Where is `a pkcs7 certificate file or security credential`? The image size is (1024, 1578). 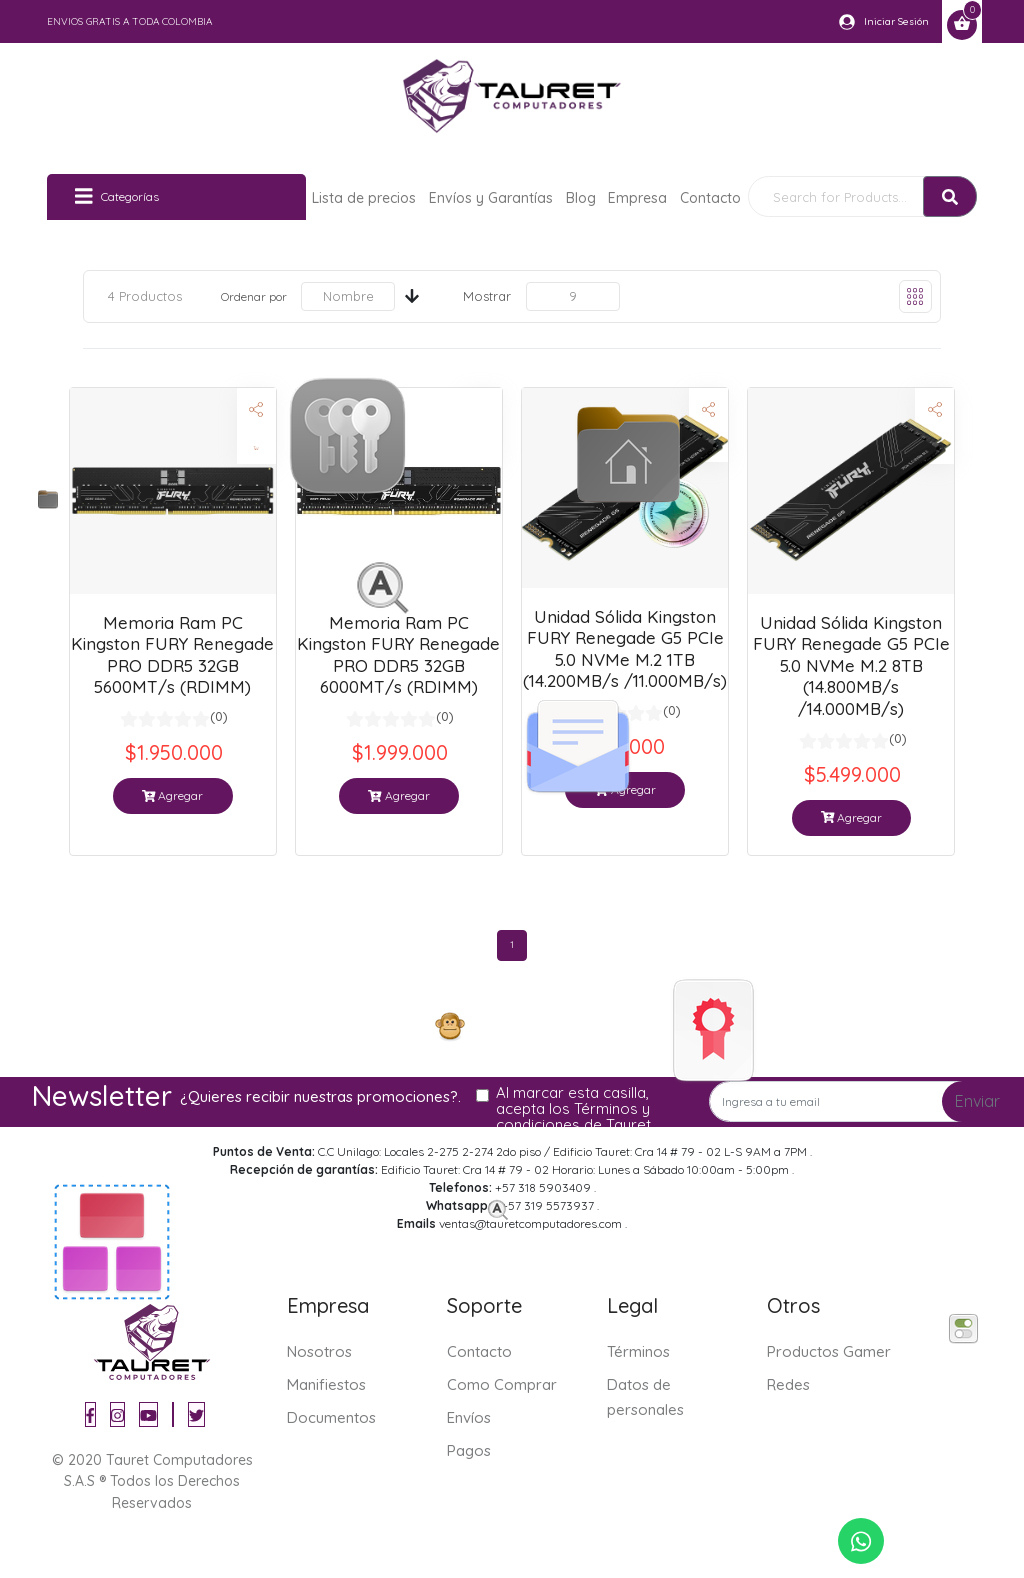 a pkcs7 certificate file or security credential is located at coordinates (713, 1030).